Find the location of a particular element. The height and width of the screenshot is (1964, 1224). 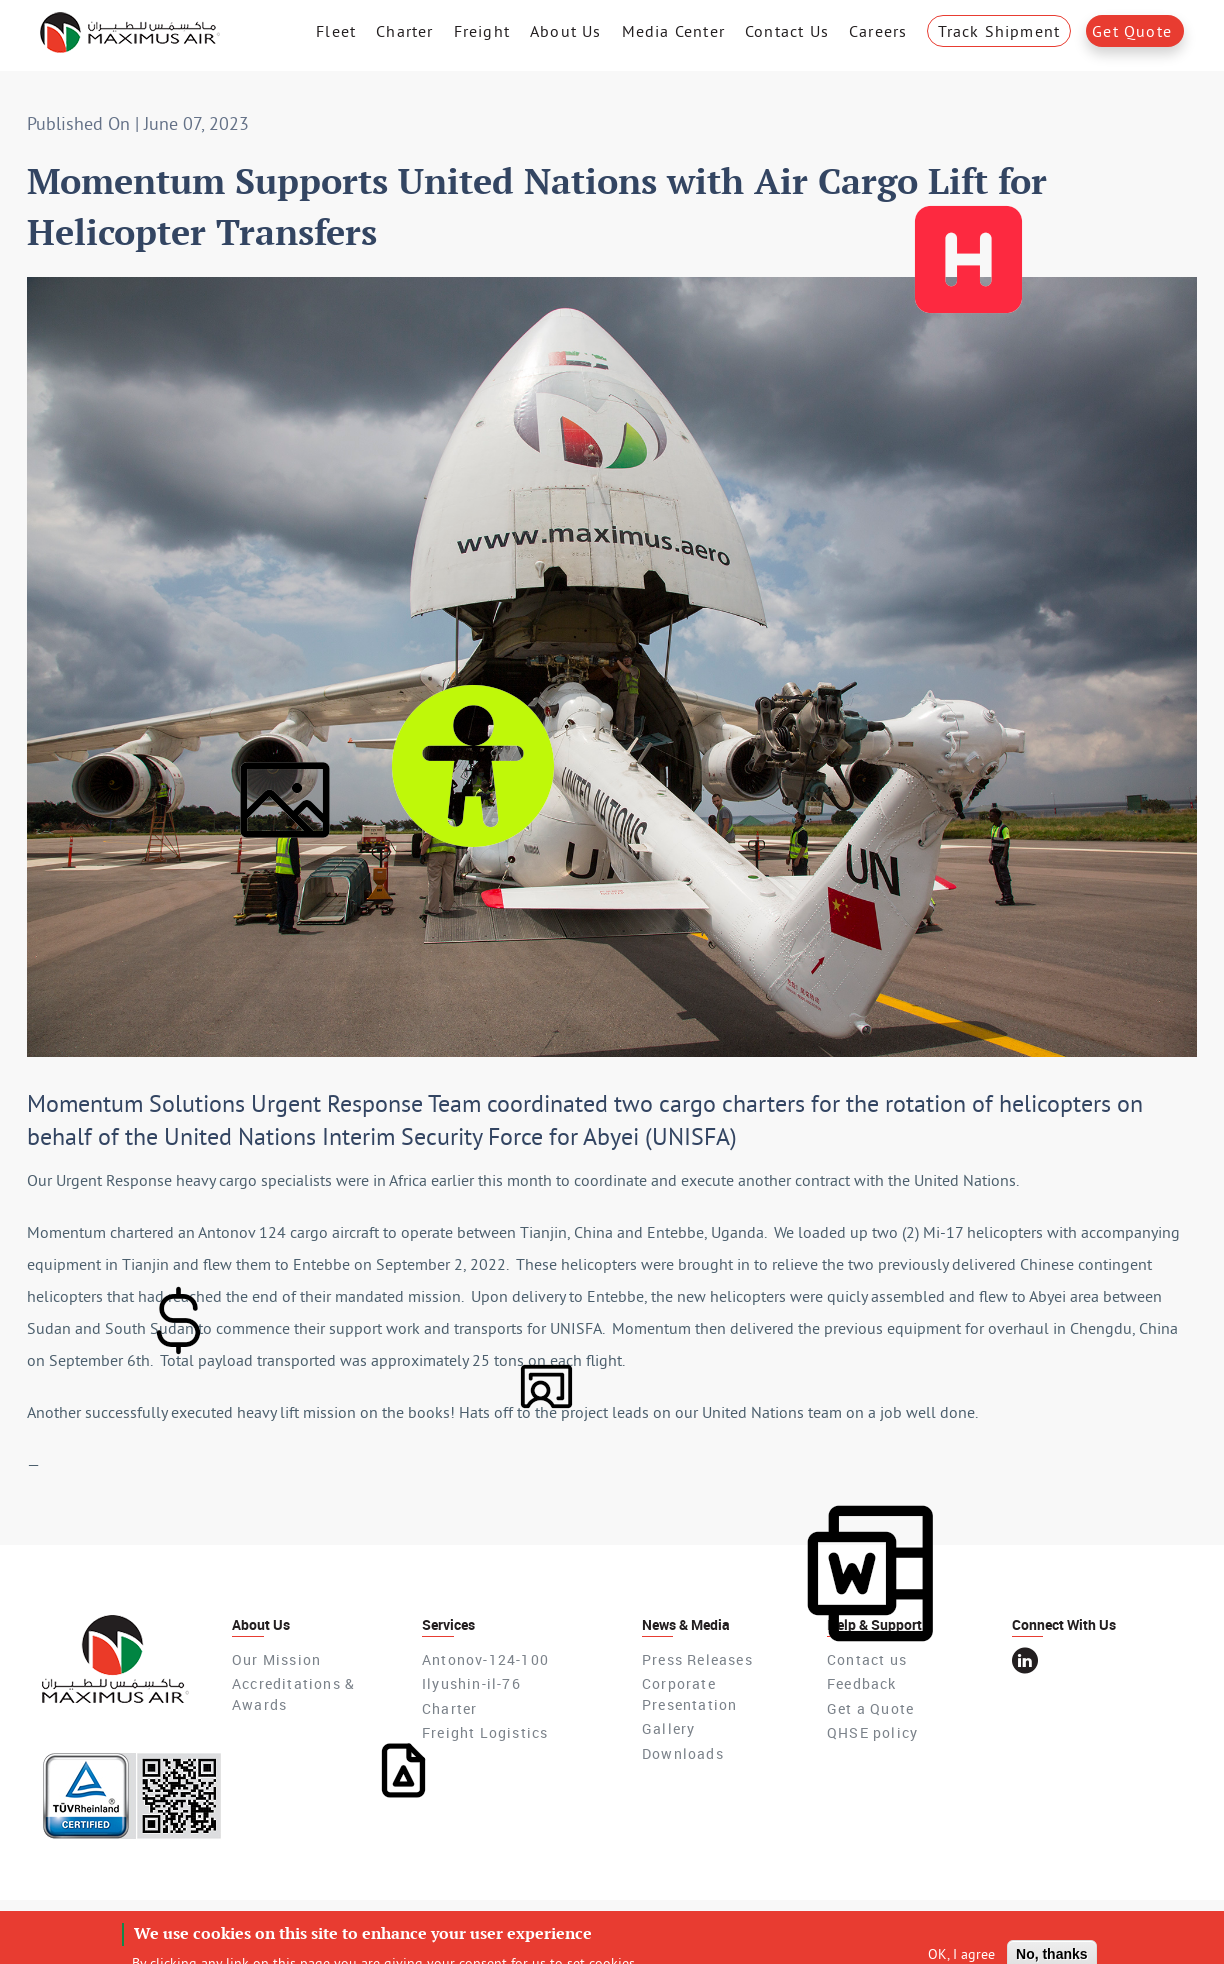

view file changes or differences is located at coordinates (403, 1770).